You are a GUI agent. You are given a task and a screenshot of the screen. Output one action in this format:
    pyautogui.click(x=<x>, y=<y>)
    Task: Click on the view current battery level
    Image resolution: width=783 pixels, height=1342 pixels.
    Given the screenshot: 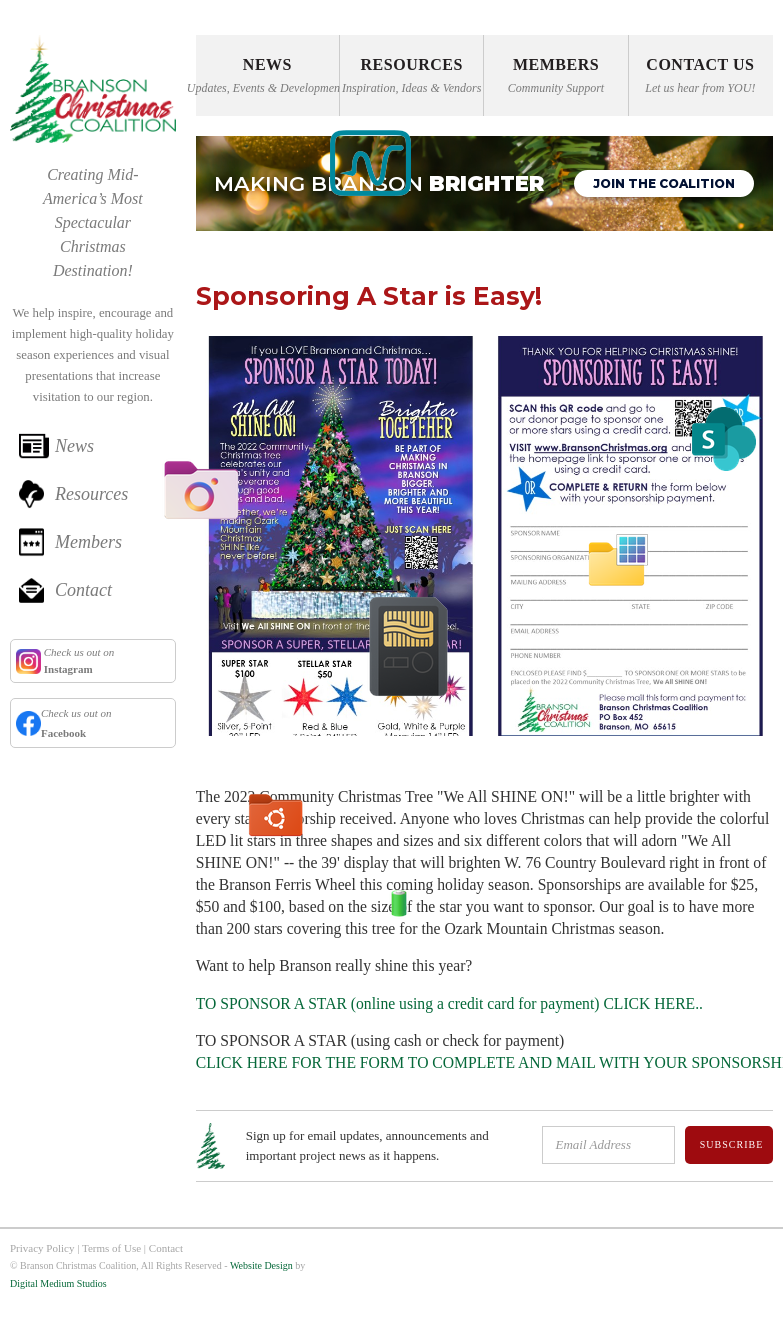 What is the action you would take?
    pyautogui.click(x=399, y=903)
    